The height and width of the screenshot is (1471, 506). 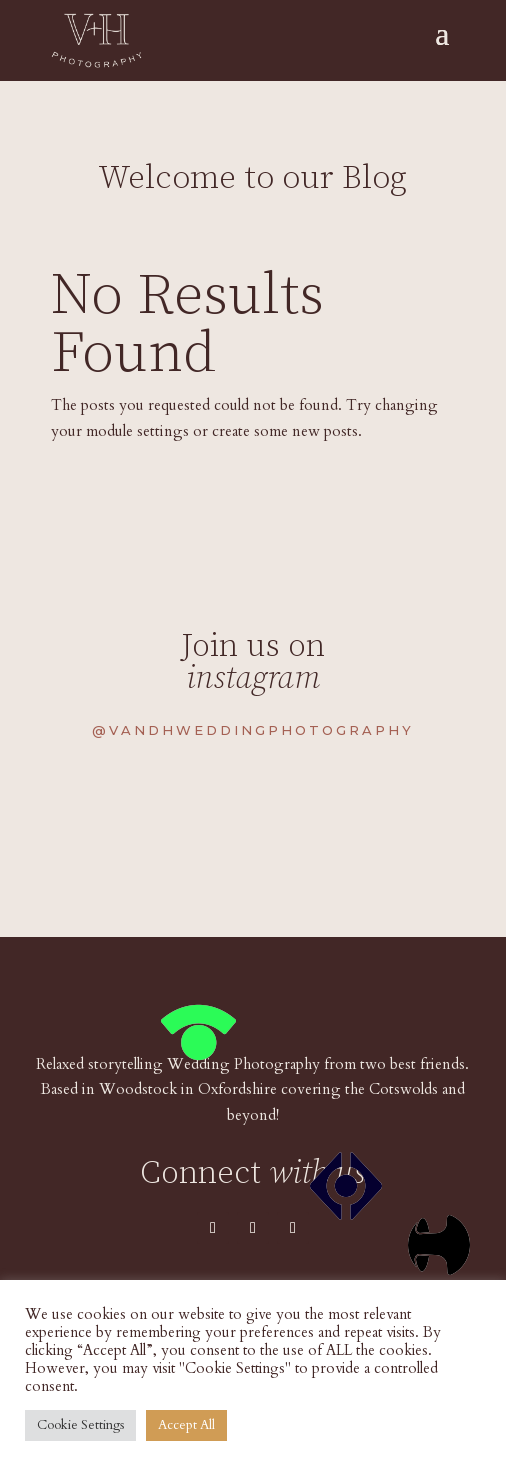 What do you see at coordinates (439, 1245) in the screenshot?
I see `havells brand logo` at bounding box center [439, 1245].